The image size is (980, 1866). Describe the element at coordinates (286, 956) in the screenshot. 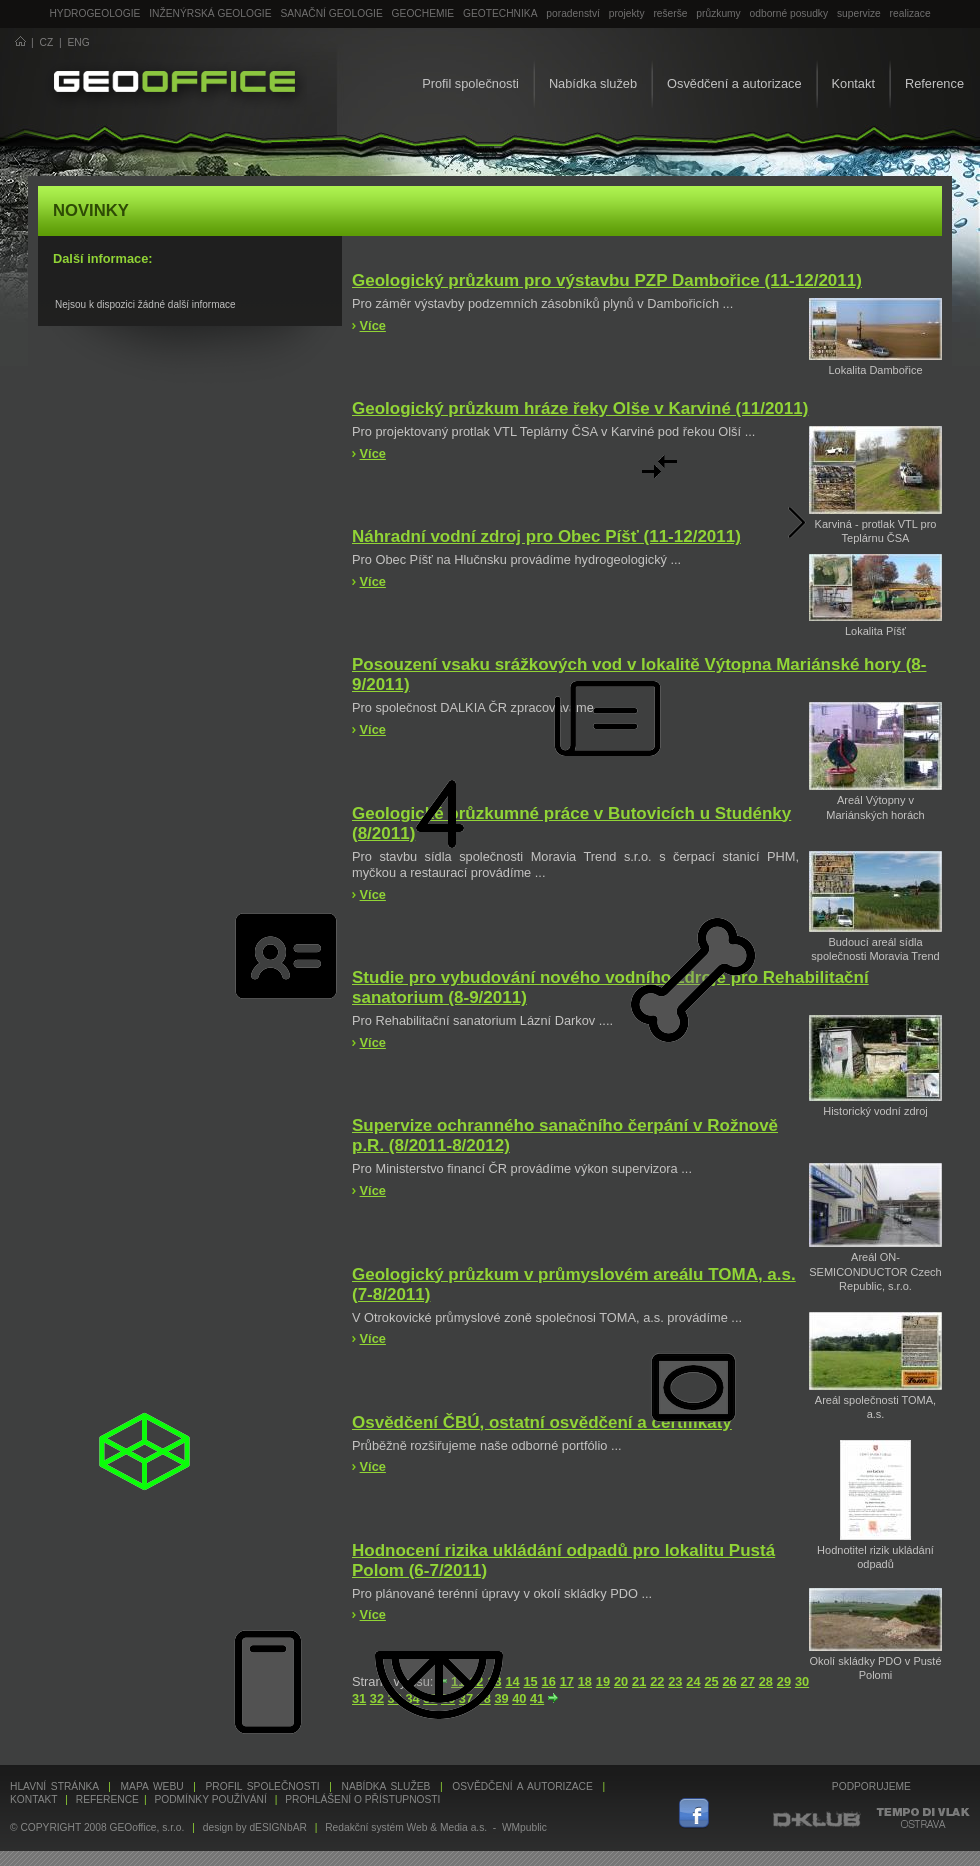

I see `view profile or account details` at that location.